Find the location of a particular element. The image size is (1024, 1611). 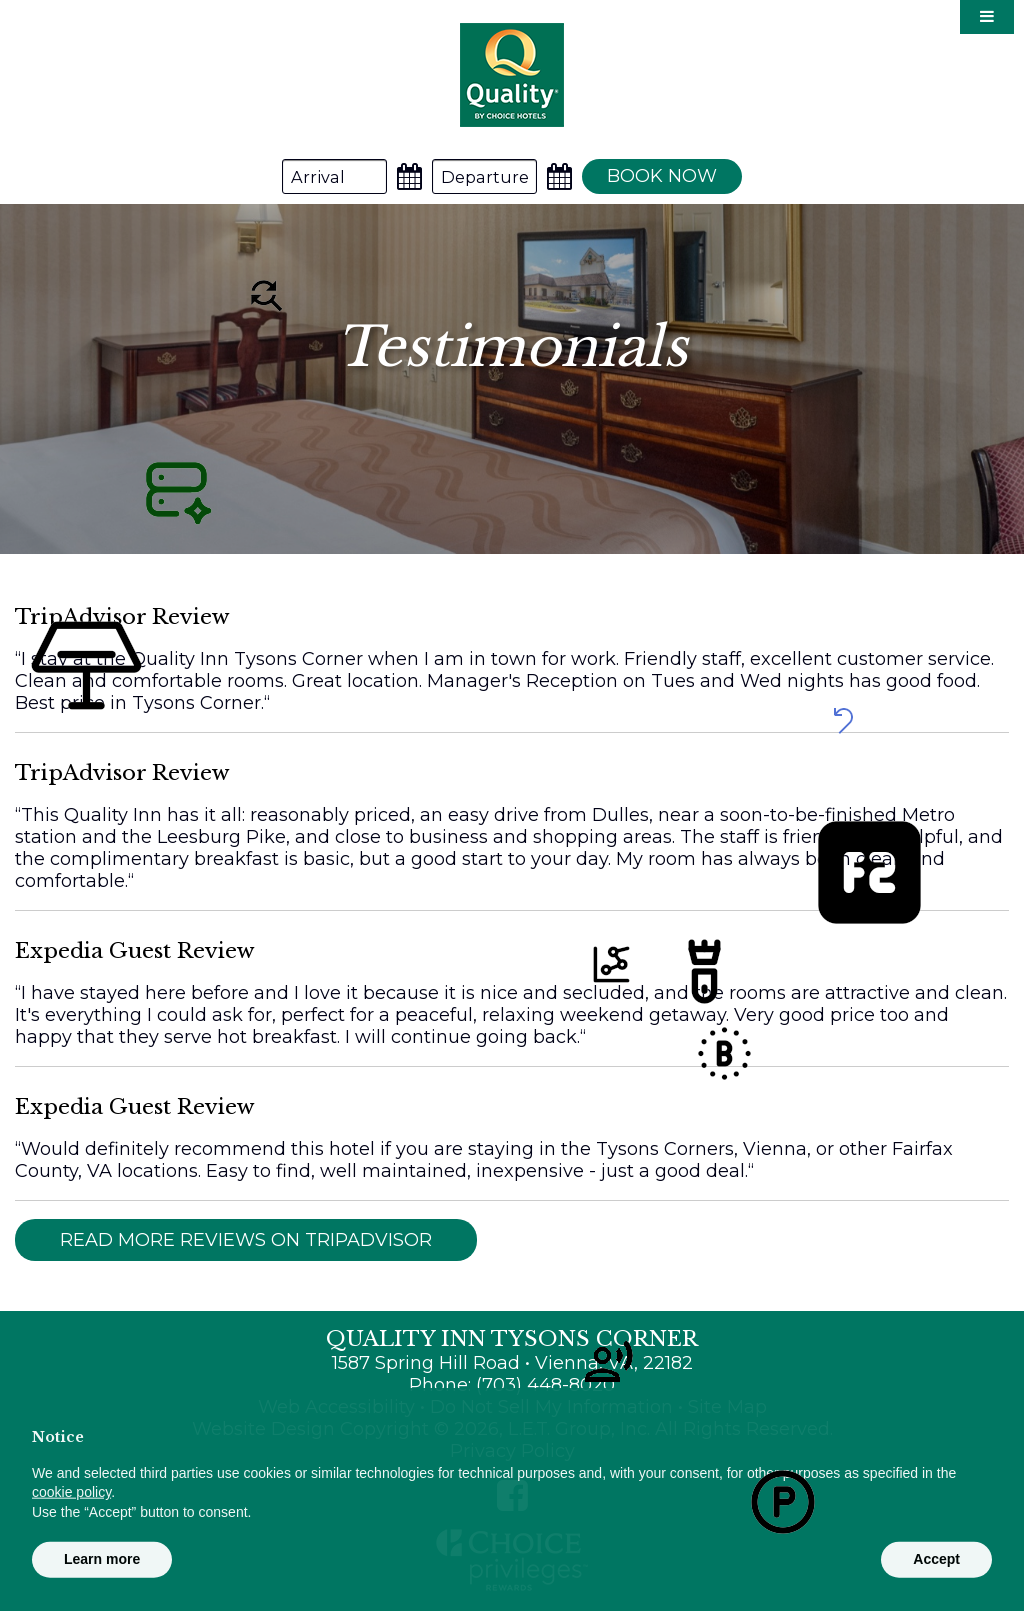

access presentation mode is located at coordinates (86, 665).